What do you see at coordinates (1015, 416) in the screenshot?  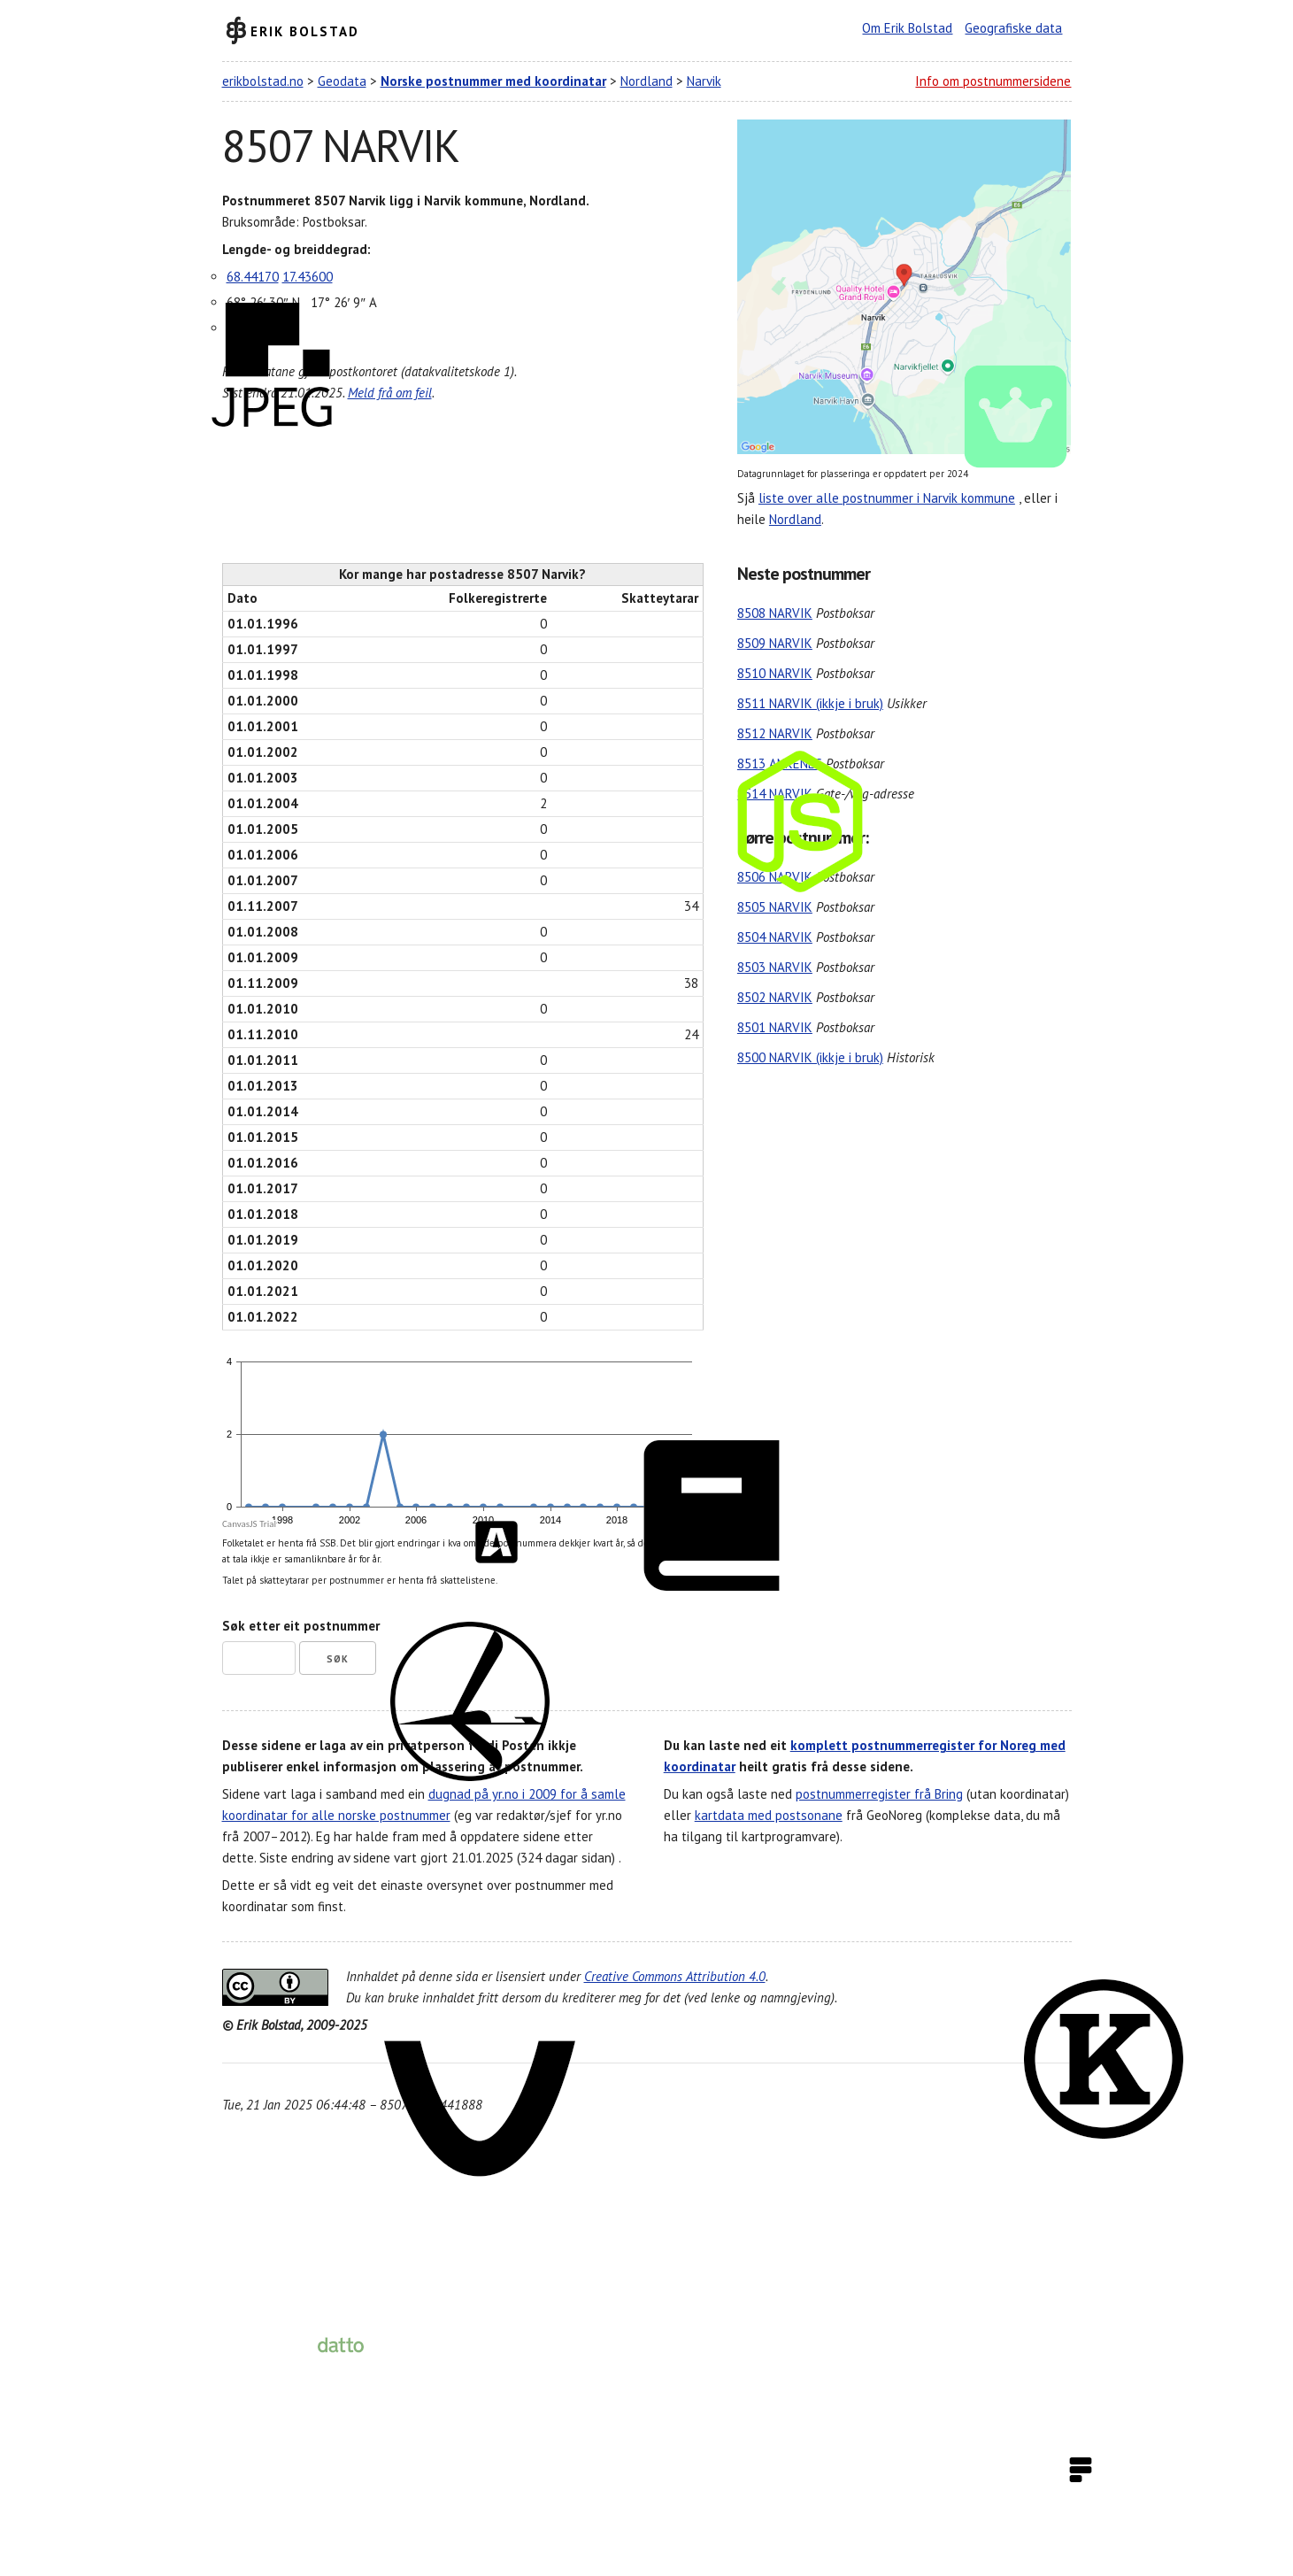 I see `web awesome brand logo` at bounding box center [1015, 416].